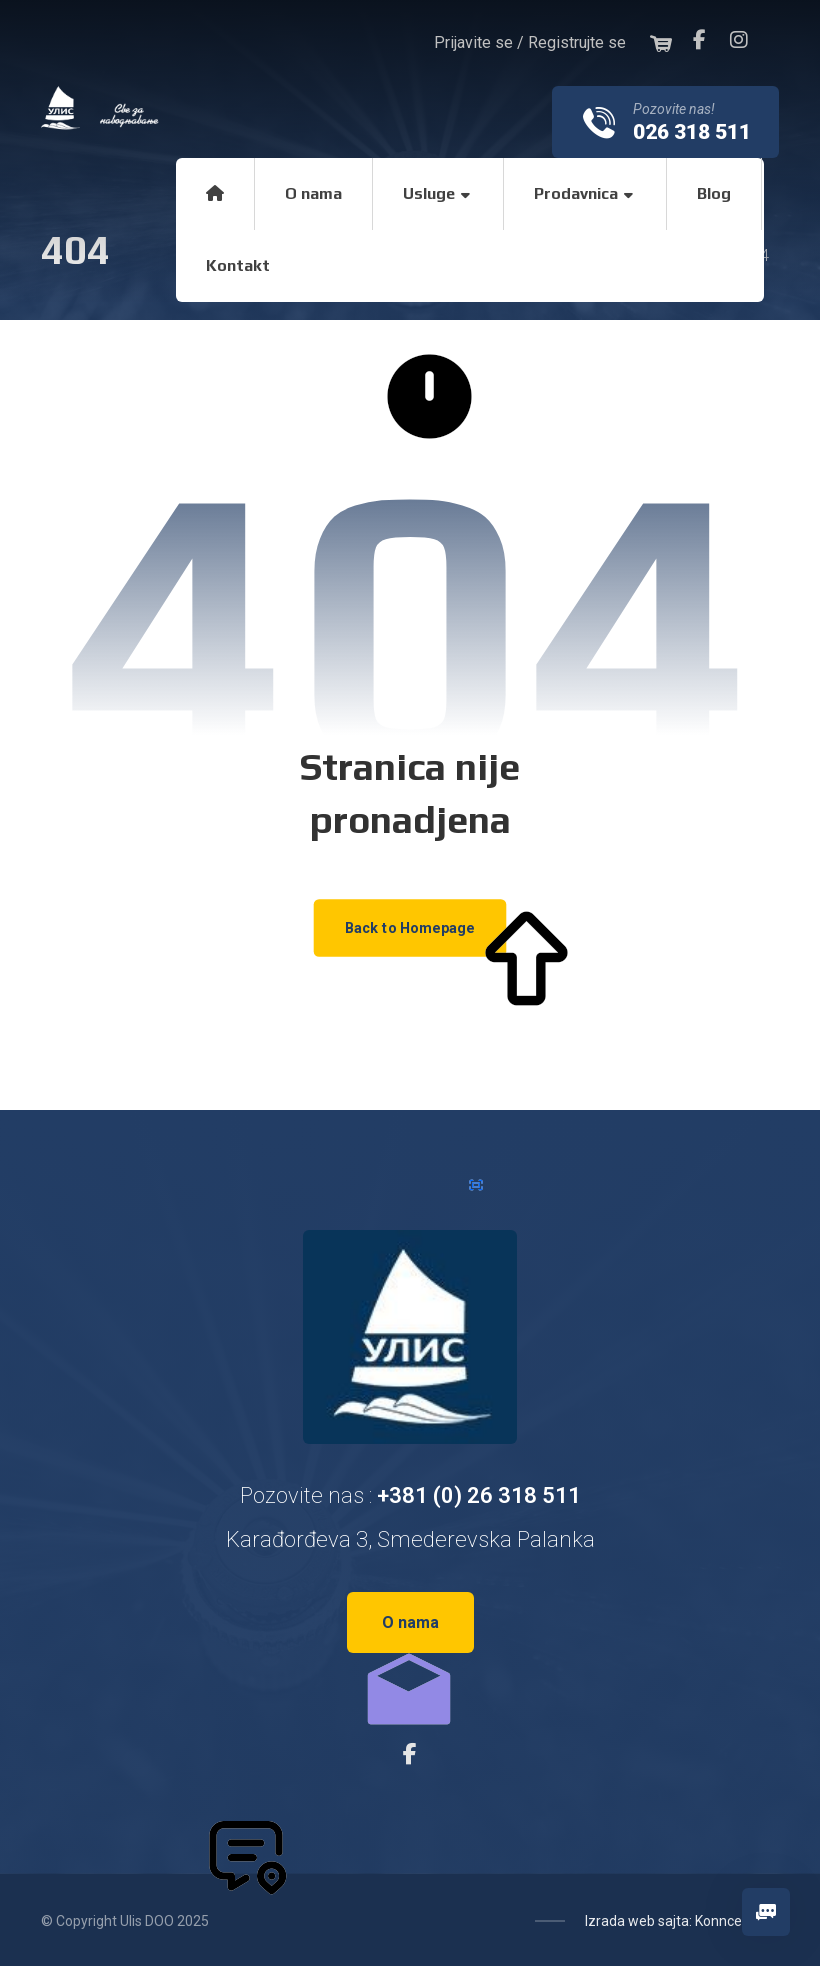 This screenshot has width=820, height=1966. Describe the element at coordinates (409, 1689) in the screenshot. I see `view an opened email message` at that location.